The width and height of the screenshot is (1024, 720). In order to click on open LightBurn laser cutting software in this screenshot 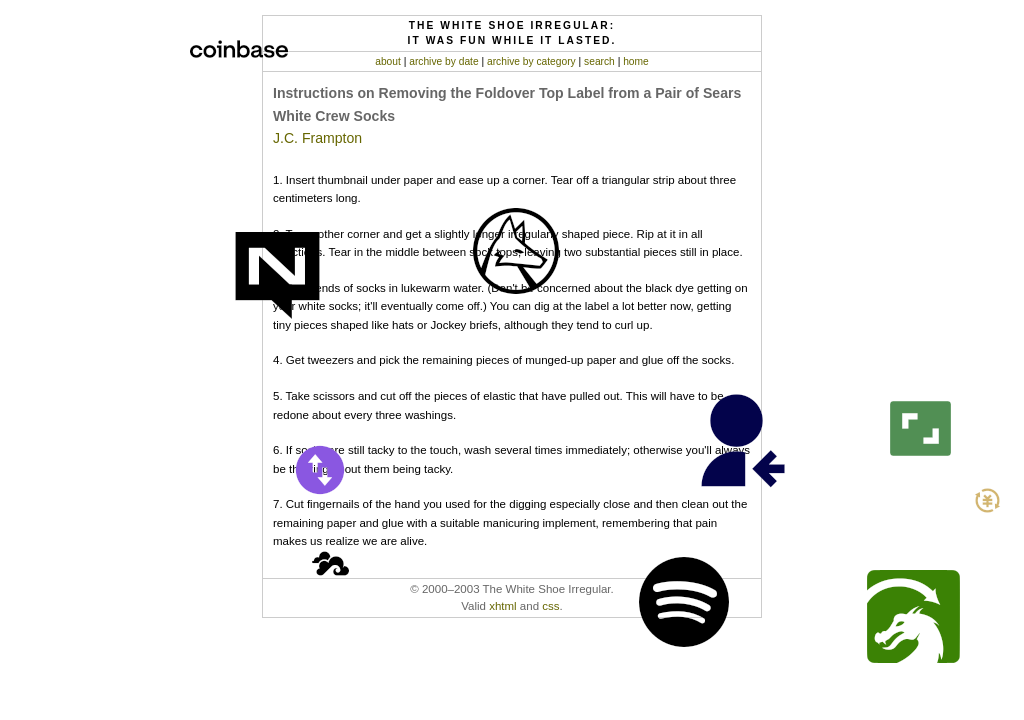, I will do `click(913, 616)`.